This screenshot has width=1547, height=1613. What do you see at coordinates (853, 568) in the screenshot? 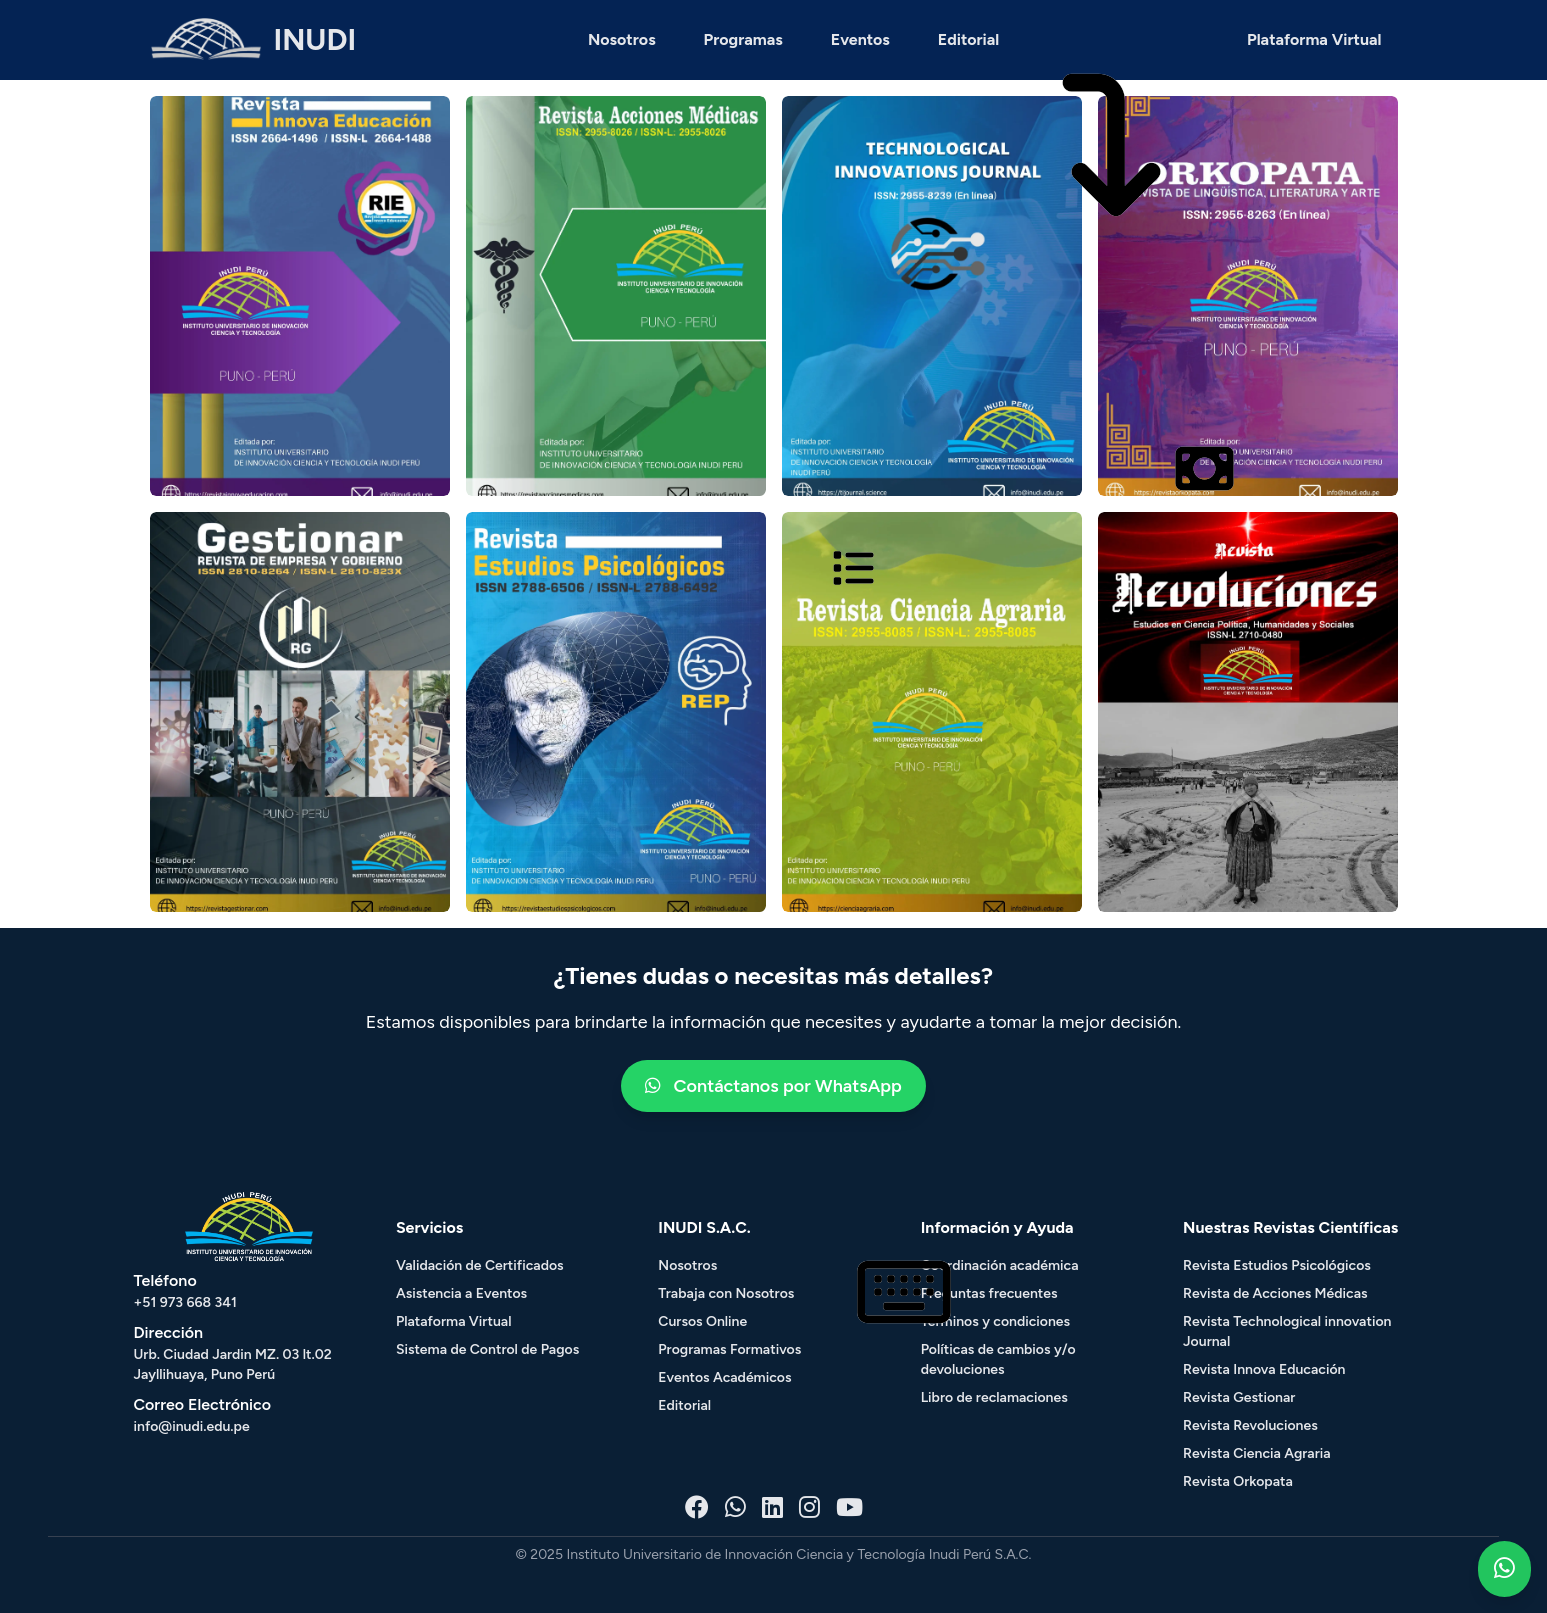
I see `view items in list format` at bounding box center [853, 568].